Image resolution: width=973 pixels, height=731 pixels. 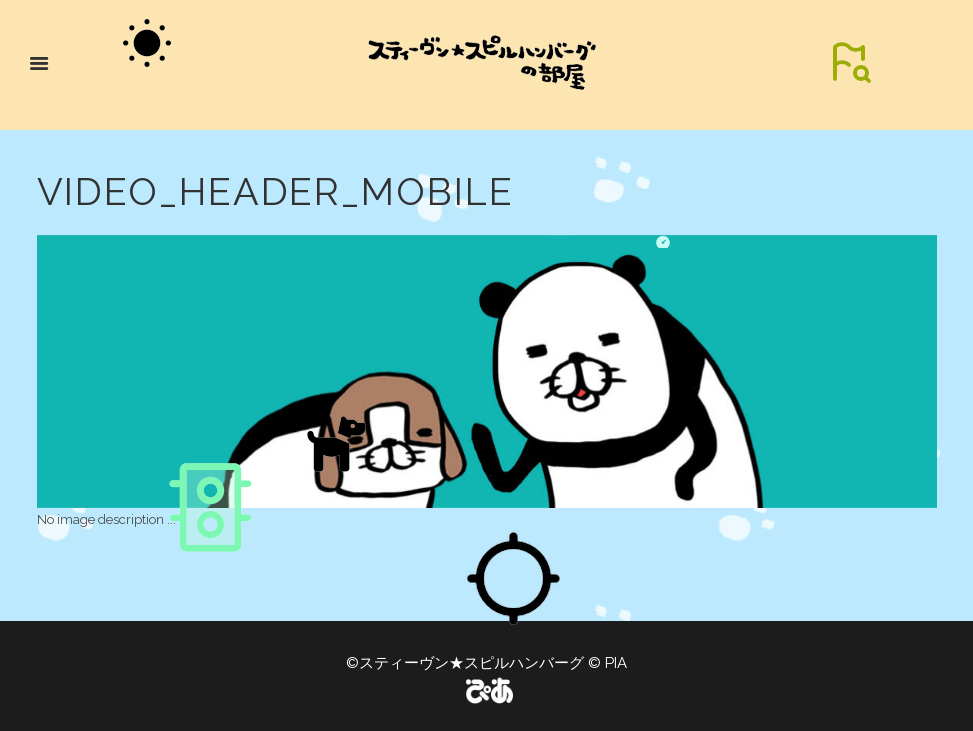 I want to click on traffic or signal status indicator, so click(x=210, y=507).